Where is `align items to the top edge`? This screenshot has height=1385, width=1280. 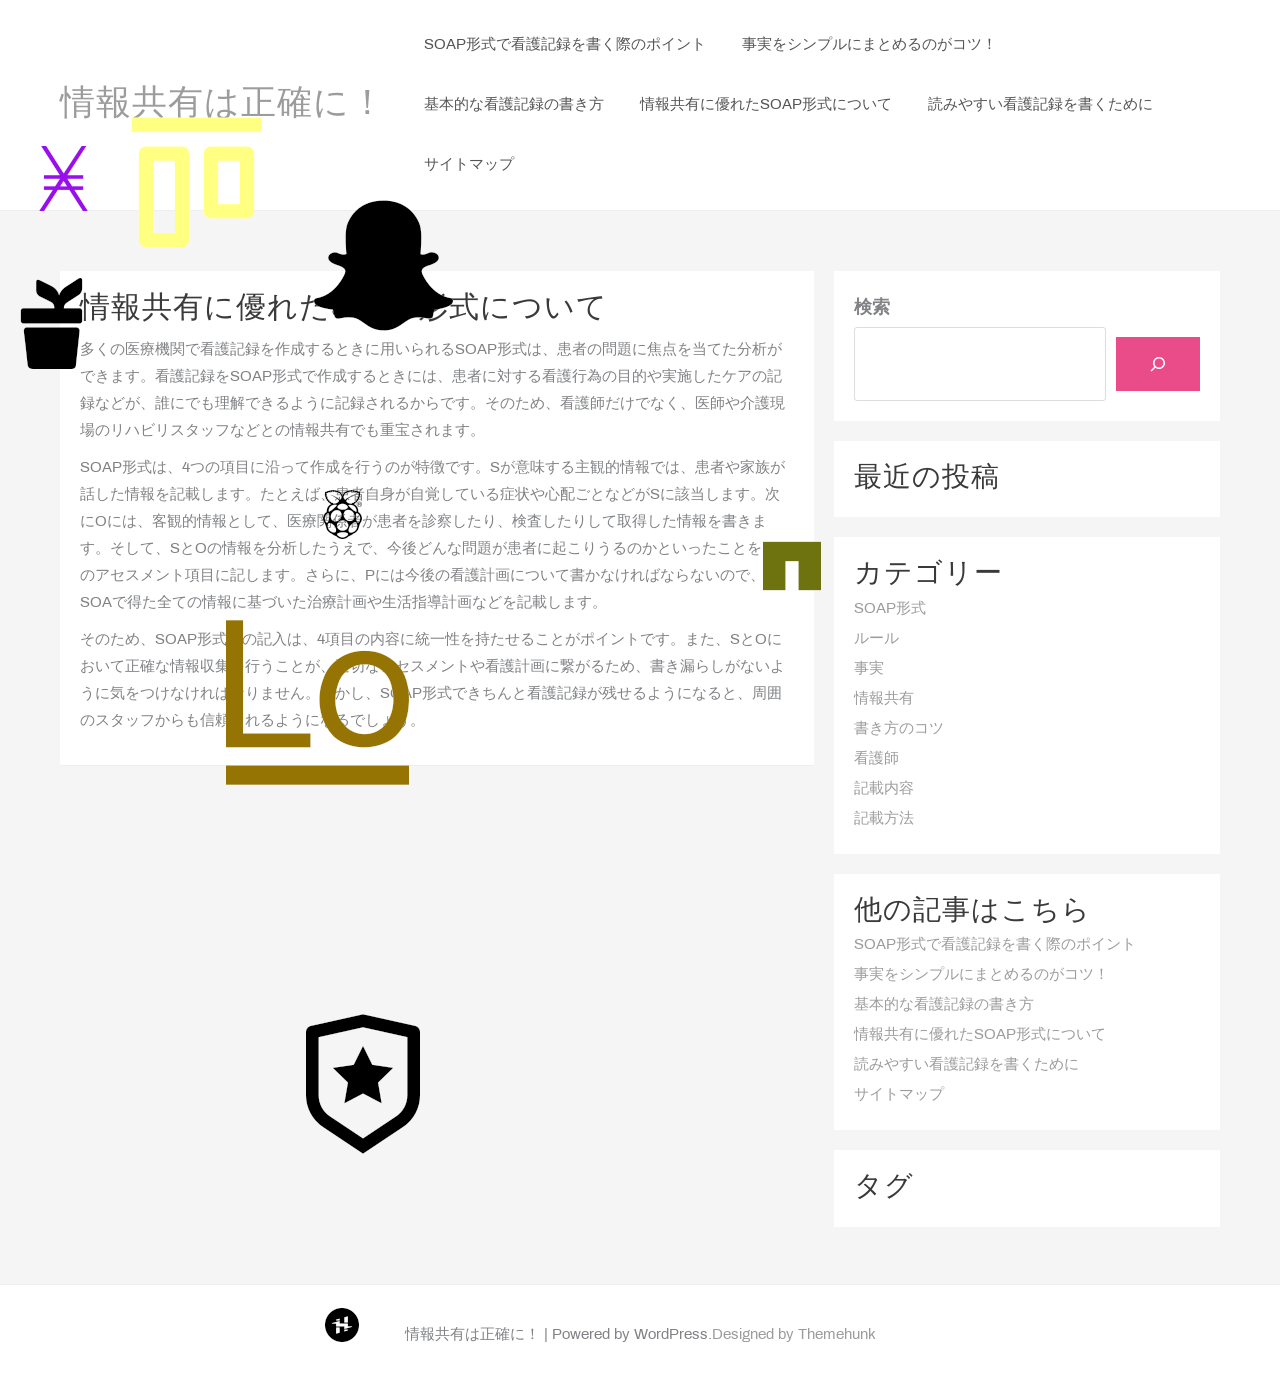 align items to the top edge is located at coordinates (196, 182).